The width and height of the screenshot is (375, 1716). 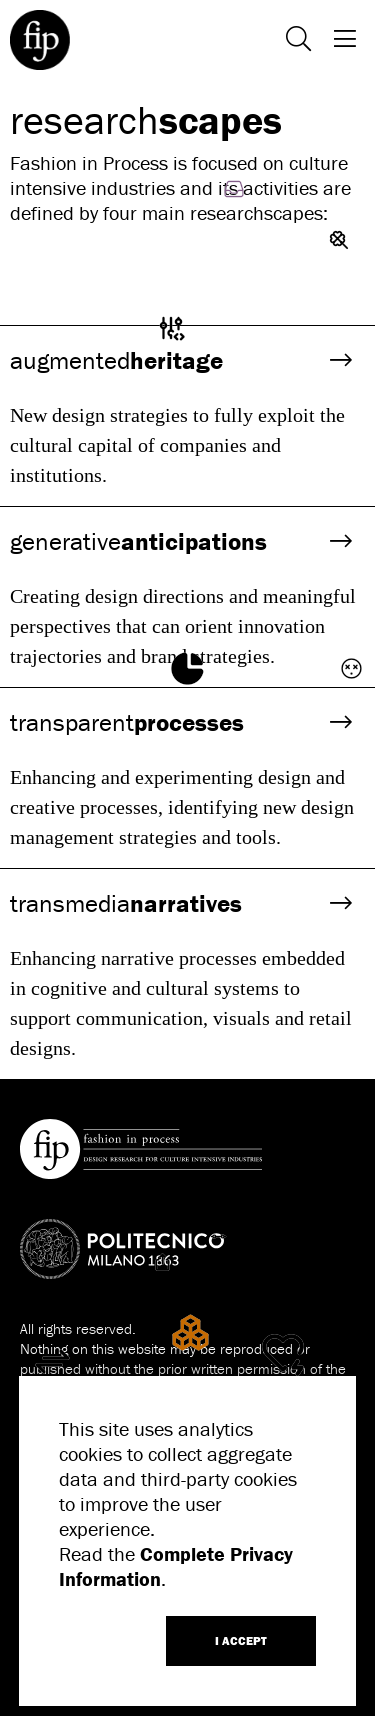 I want to click on share this content, so click(x=162, y=1262).